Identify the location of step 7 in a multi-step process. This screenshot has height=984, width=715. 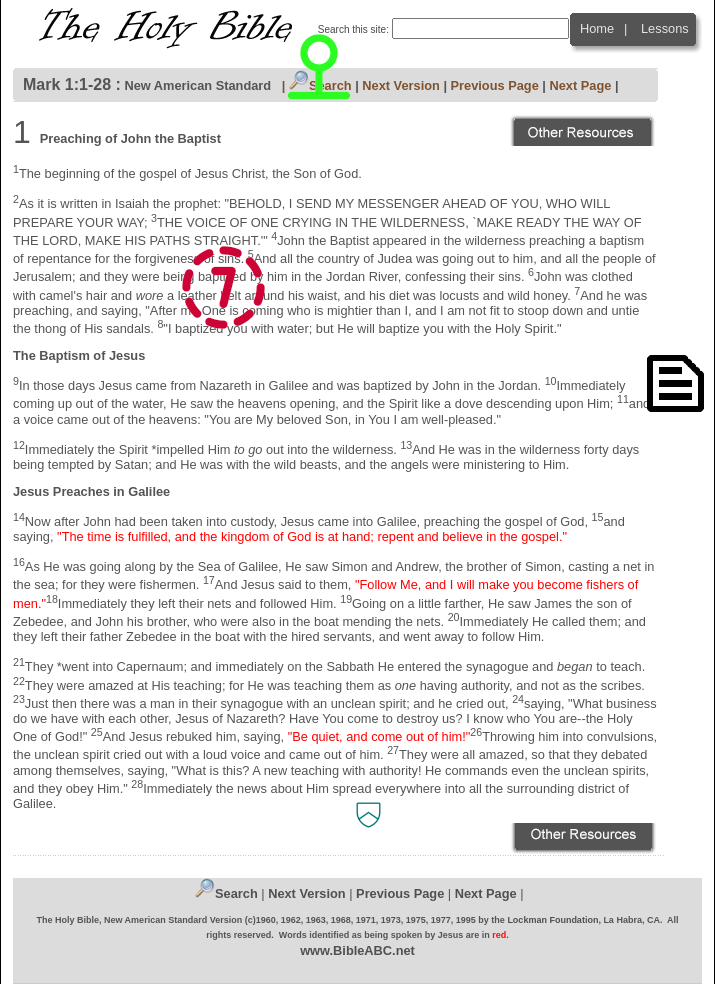
(223, 287).